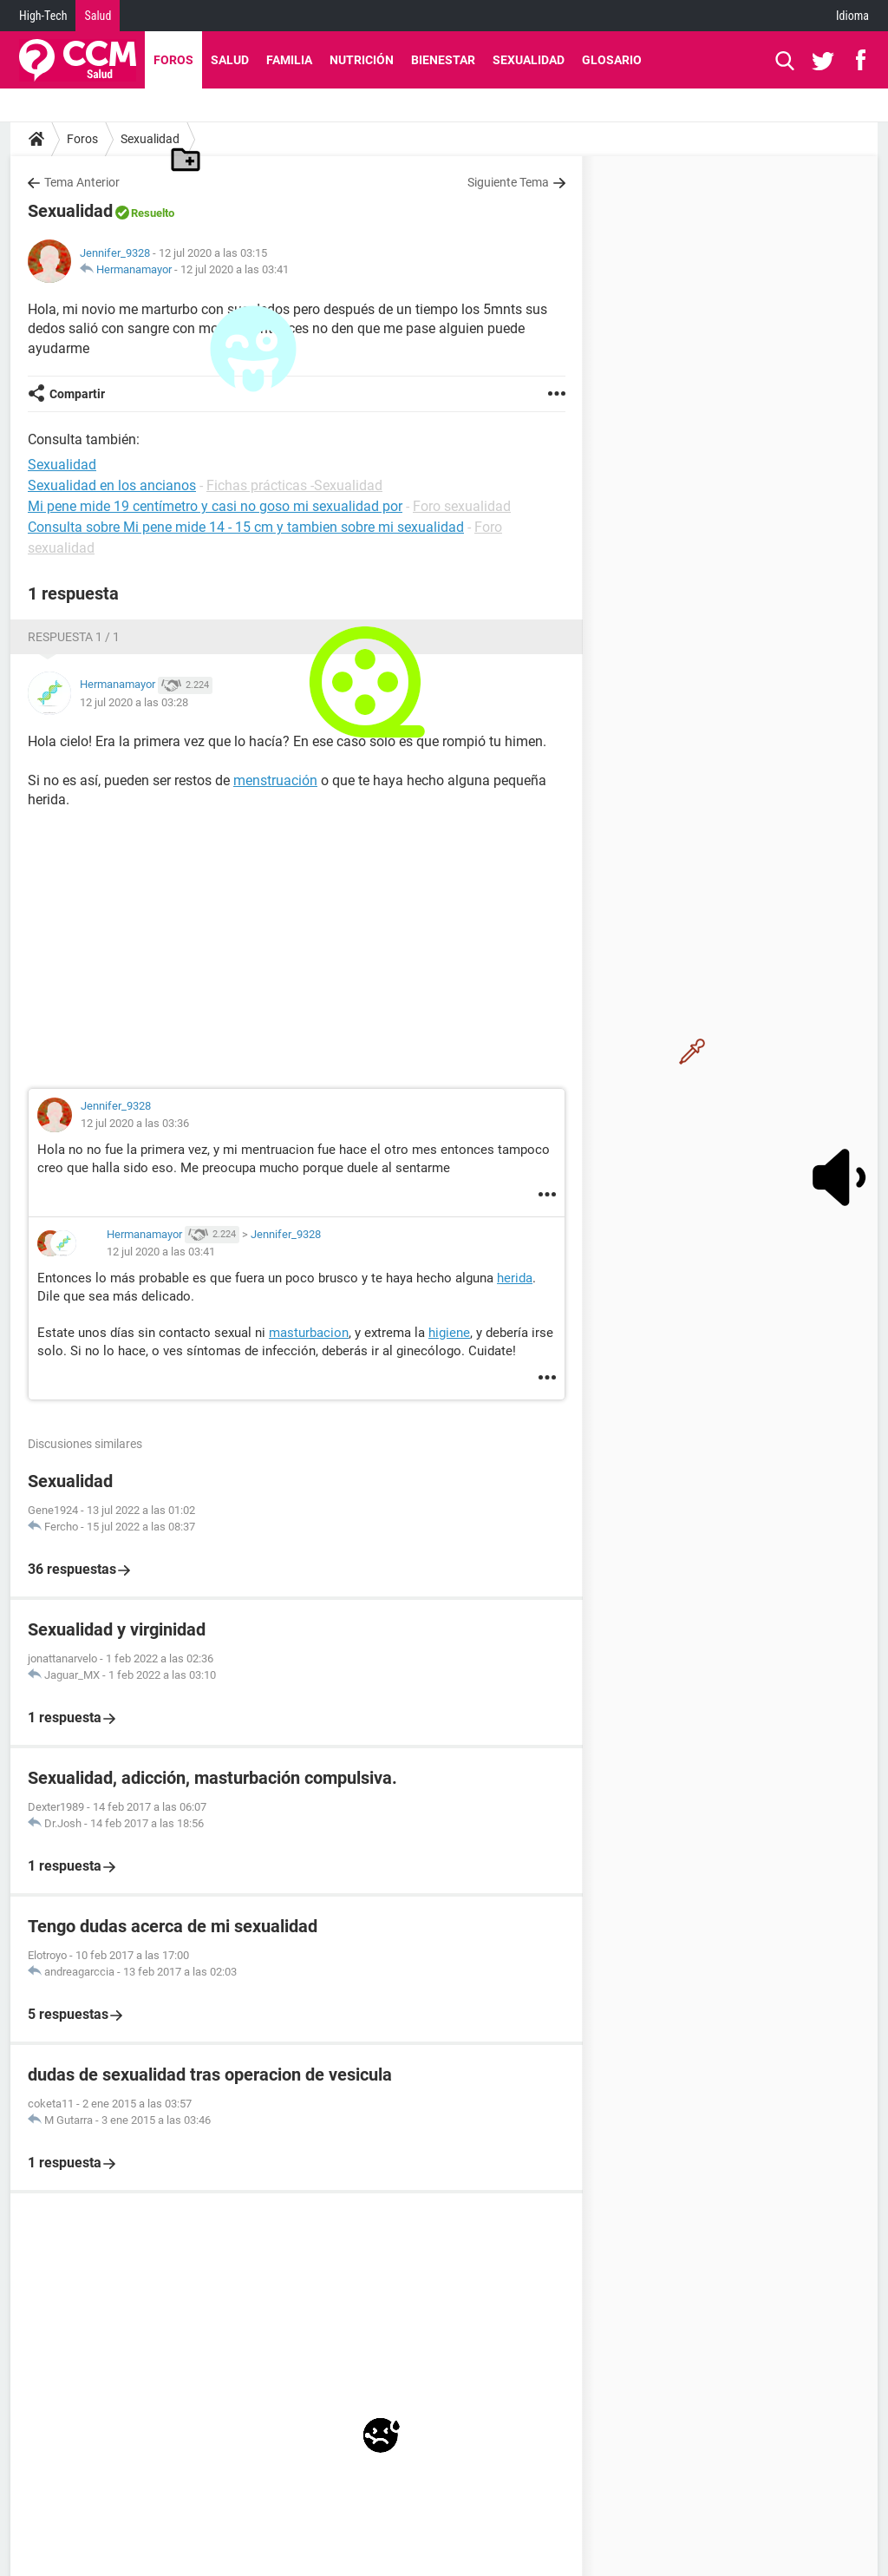  I want to click on react with a playful or silly expression, so click(253, 349).